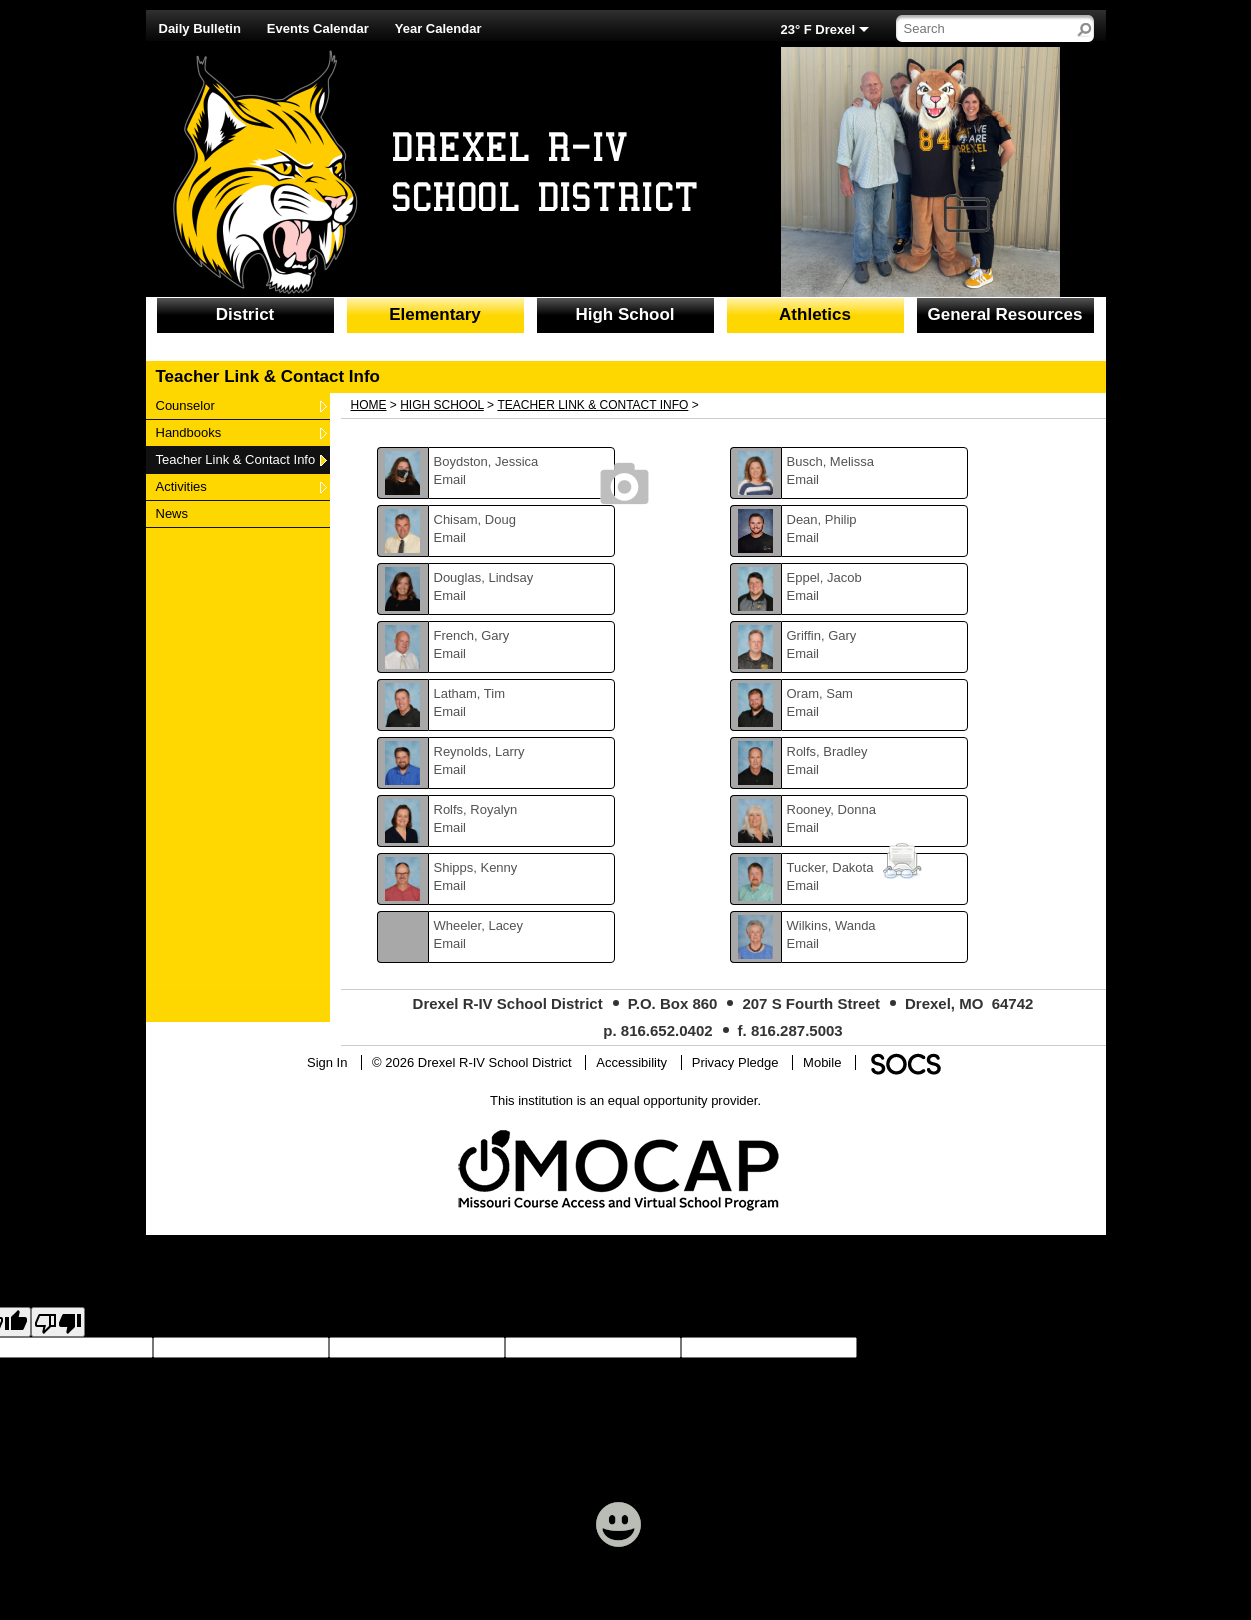  Describe the element at coordinates (902, 859) in the screenshot. I see `mark email as read` at that location.